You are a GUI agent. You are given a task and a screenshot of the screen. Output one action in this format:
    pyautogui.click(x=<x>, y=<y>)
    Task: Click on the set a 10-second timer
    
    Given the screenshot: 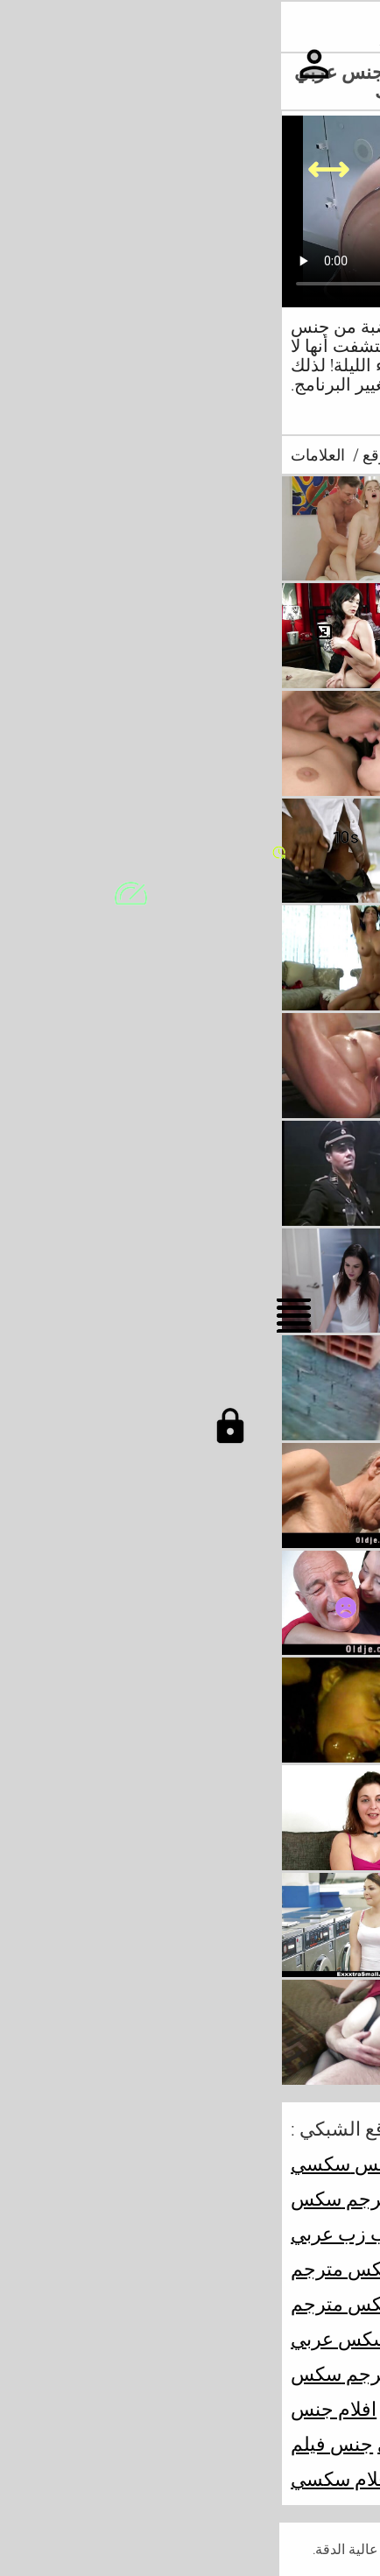 What is the action you would take?
    pyautogui.click(x=346, y=837)
    